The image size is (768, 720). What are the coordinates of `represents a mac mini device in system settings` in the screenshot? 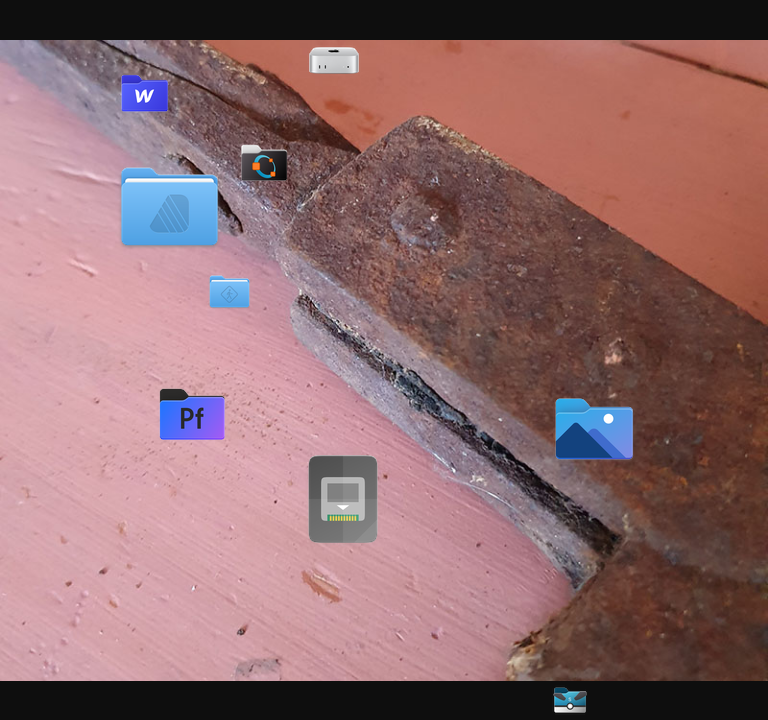 It's located at (334, 60).